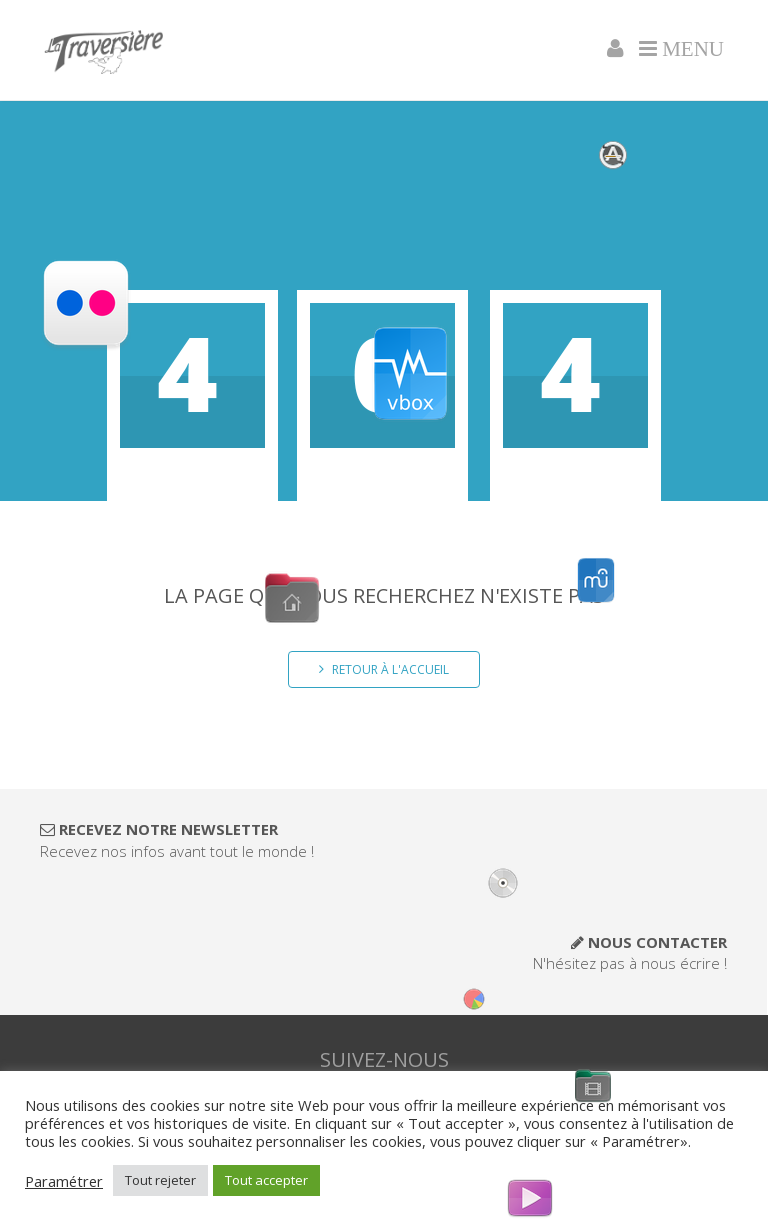 The width and height of the screenshot is (768, 1226). Describe the element at coordinates (596, 580) in the screenshot. I see `open a MuseScore 3 music notation file` at that location.